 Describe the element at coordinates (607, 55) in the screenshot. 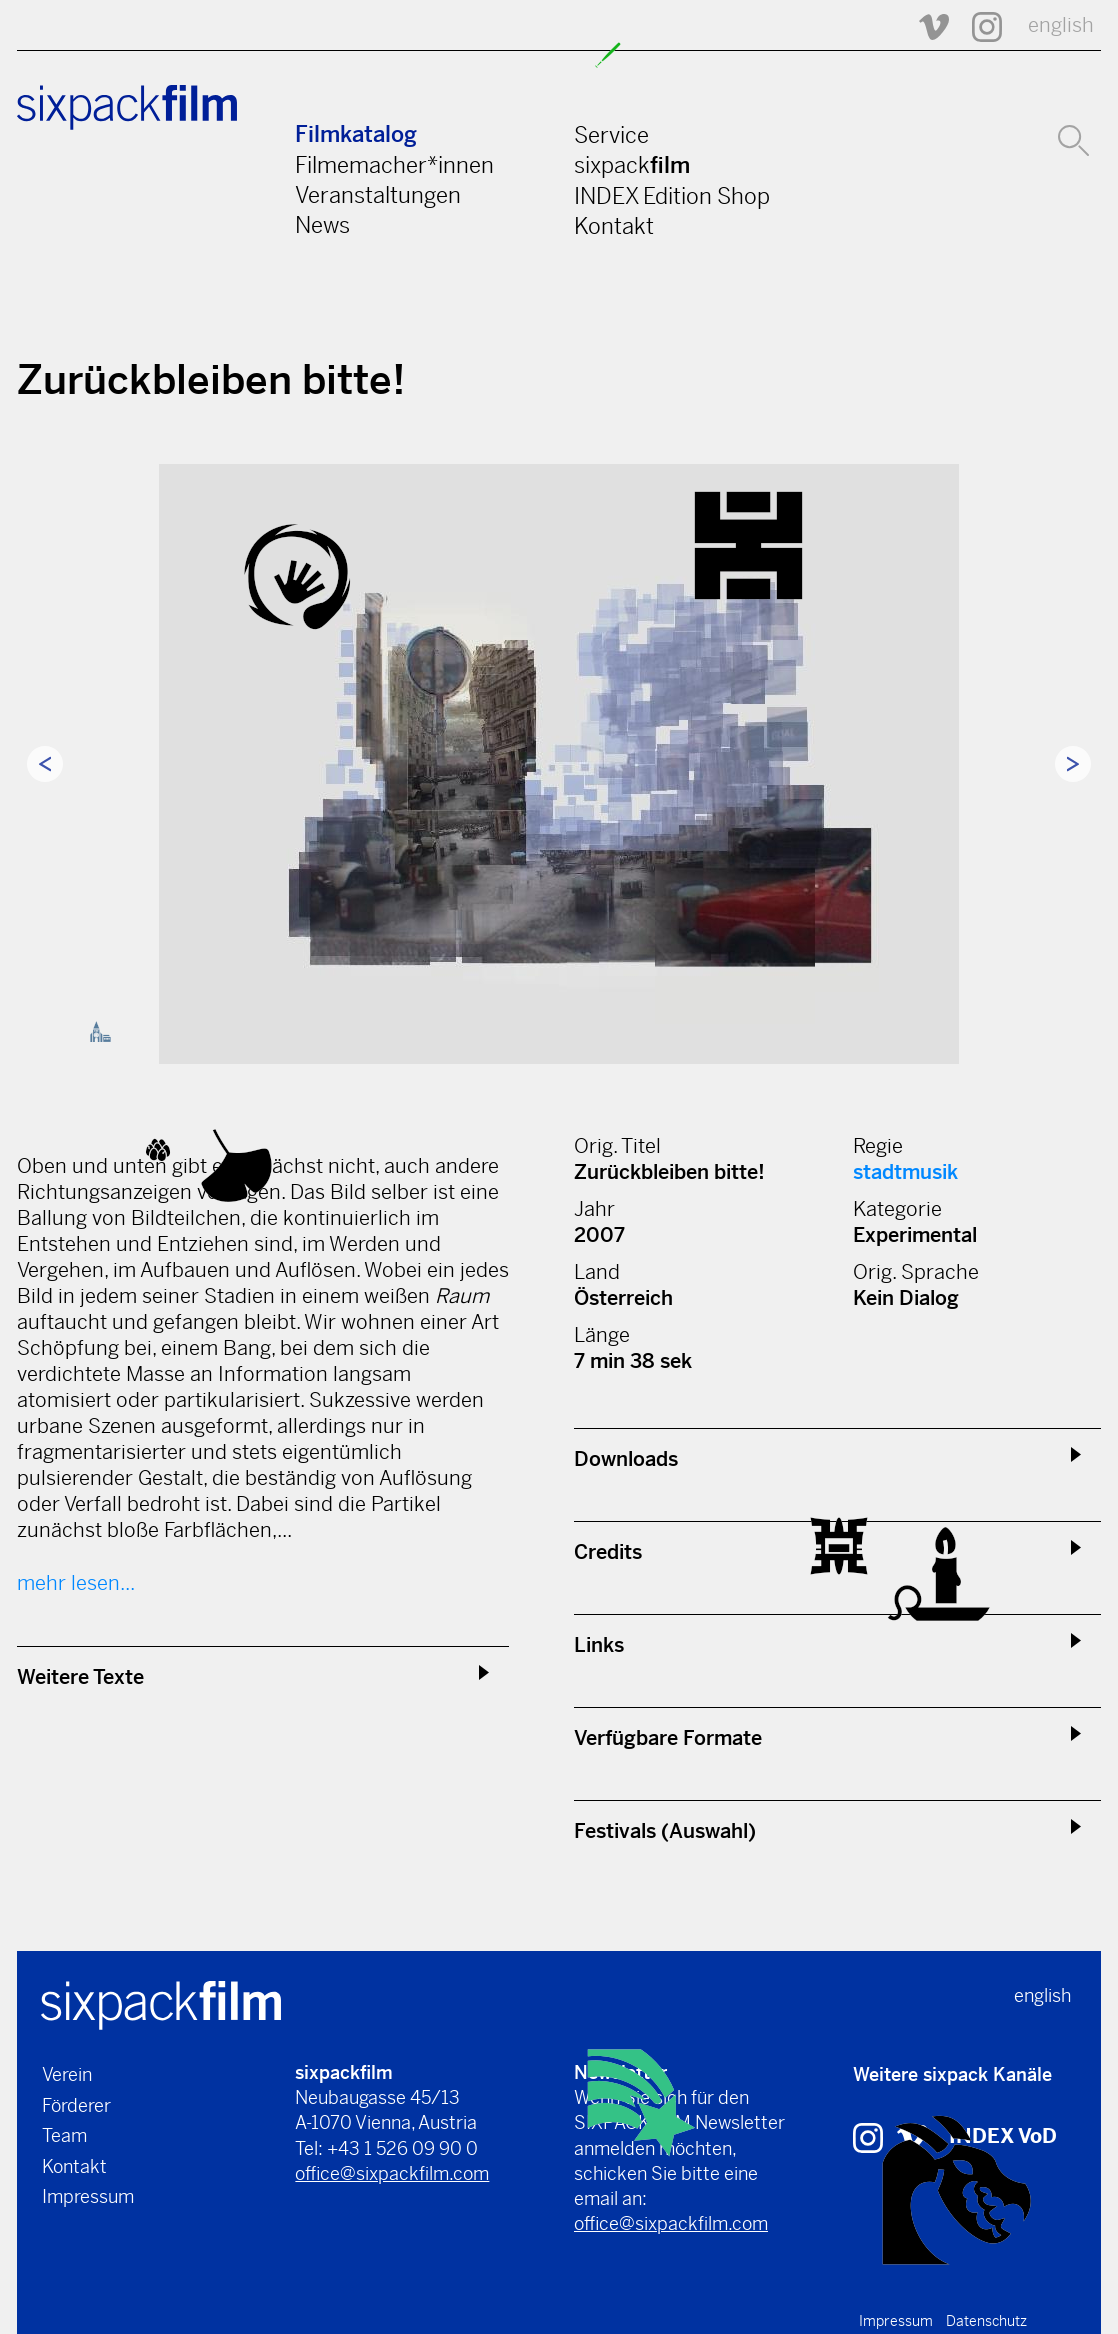

I see `access baseball or batting-related content` at that location.